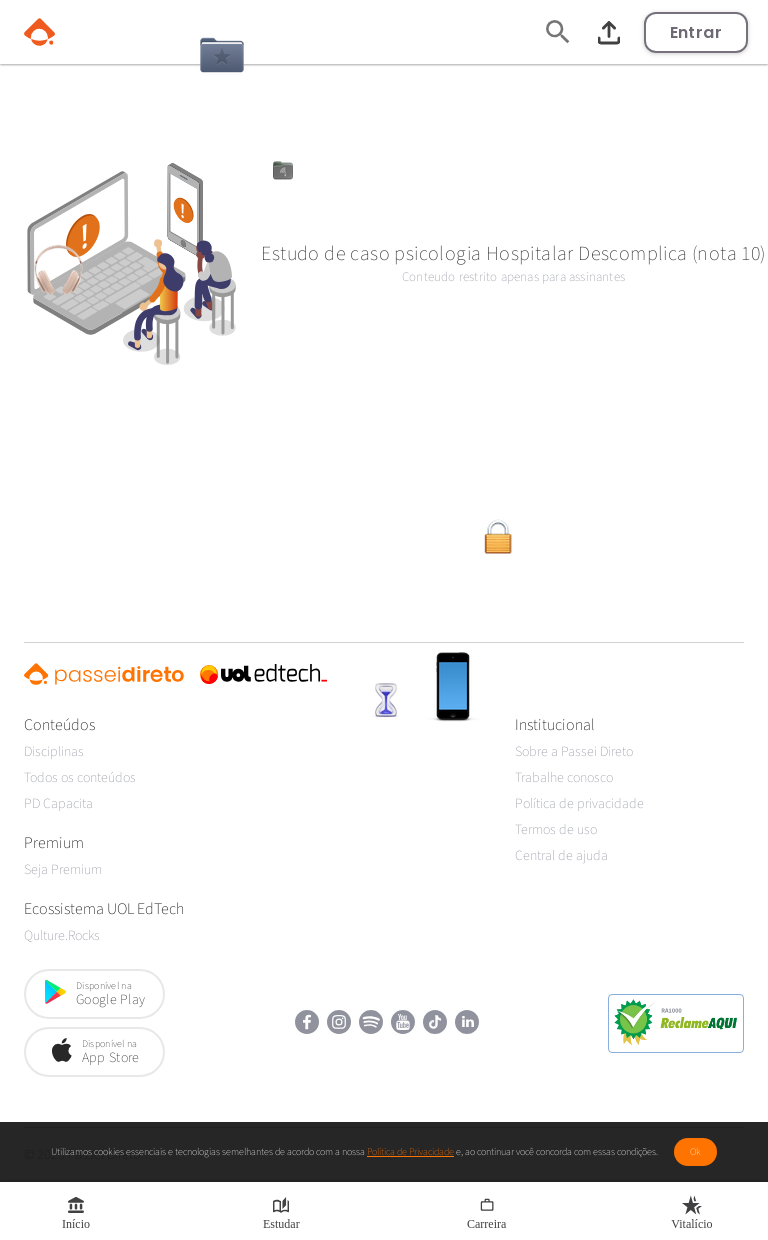 This screenshot has width=768, height=1240. What do you see at coordinates (58, 270) in the screenshot?
I see `connect bluetooth headphones` at bounding box center [58, 270].